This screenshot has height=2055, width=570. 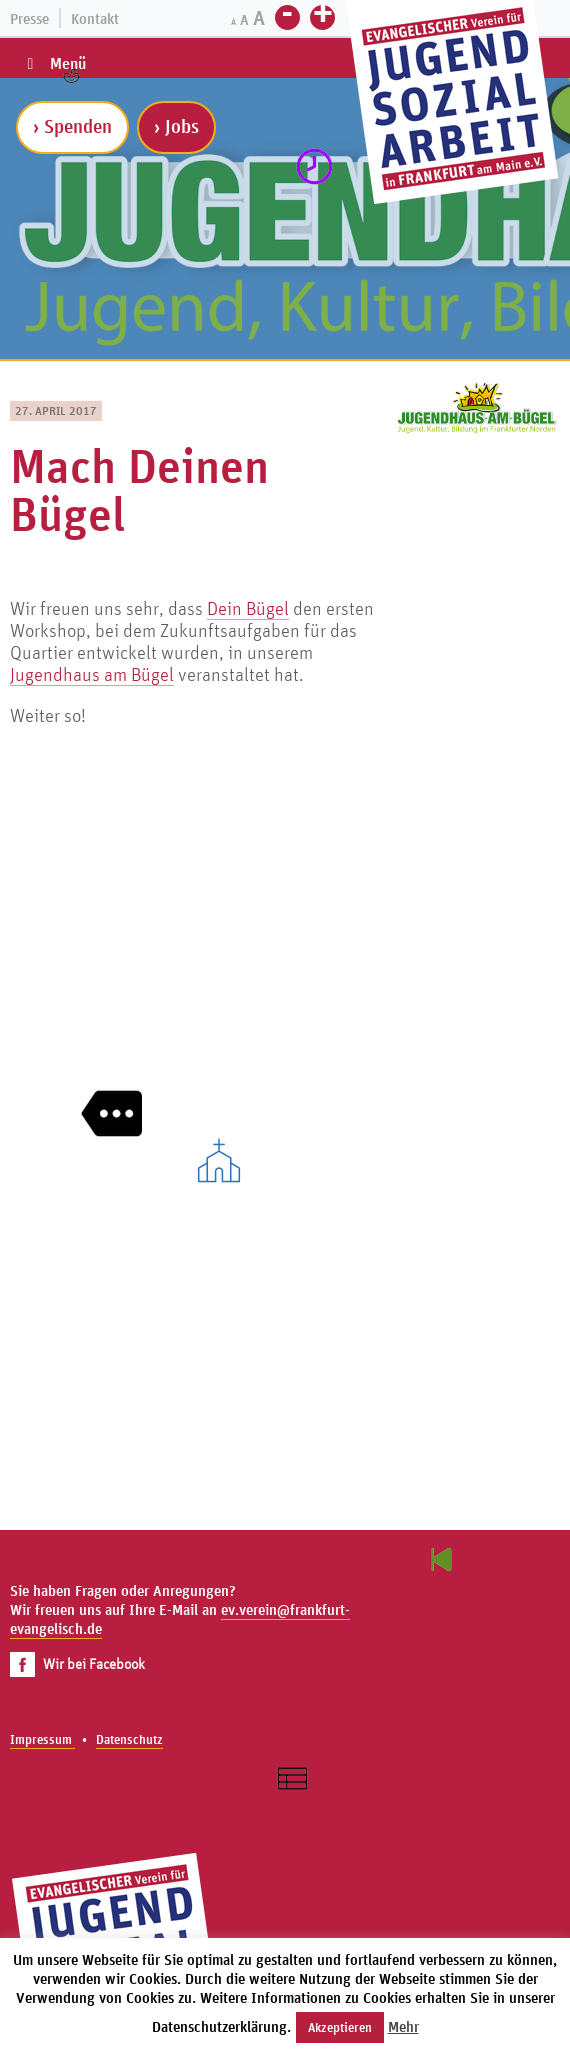 What do you see at coordinates (111, 1113) in the screenshot?
I see `view more notifications` at bounding box center [111, 1113].